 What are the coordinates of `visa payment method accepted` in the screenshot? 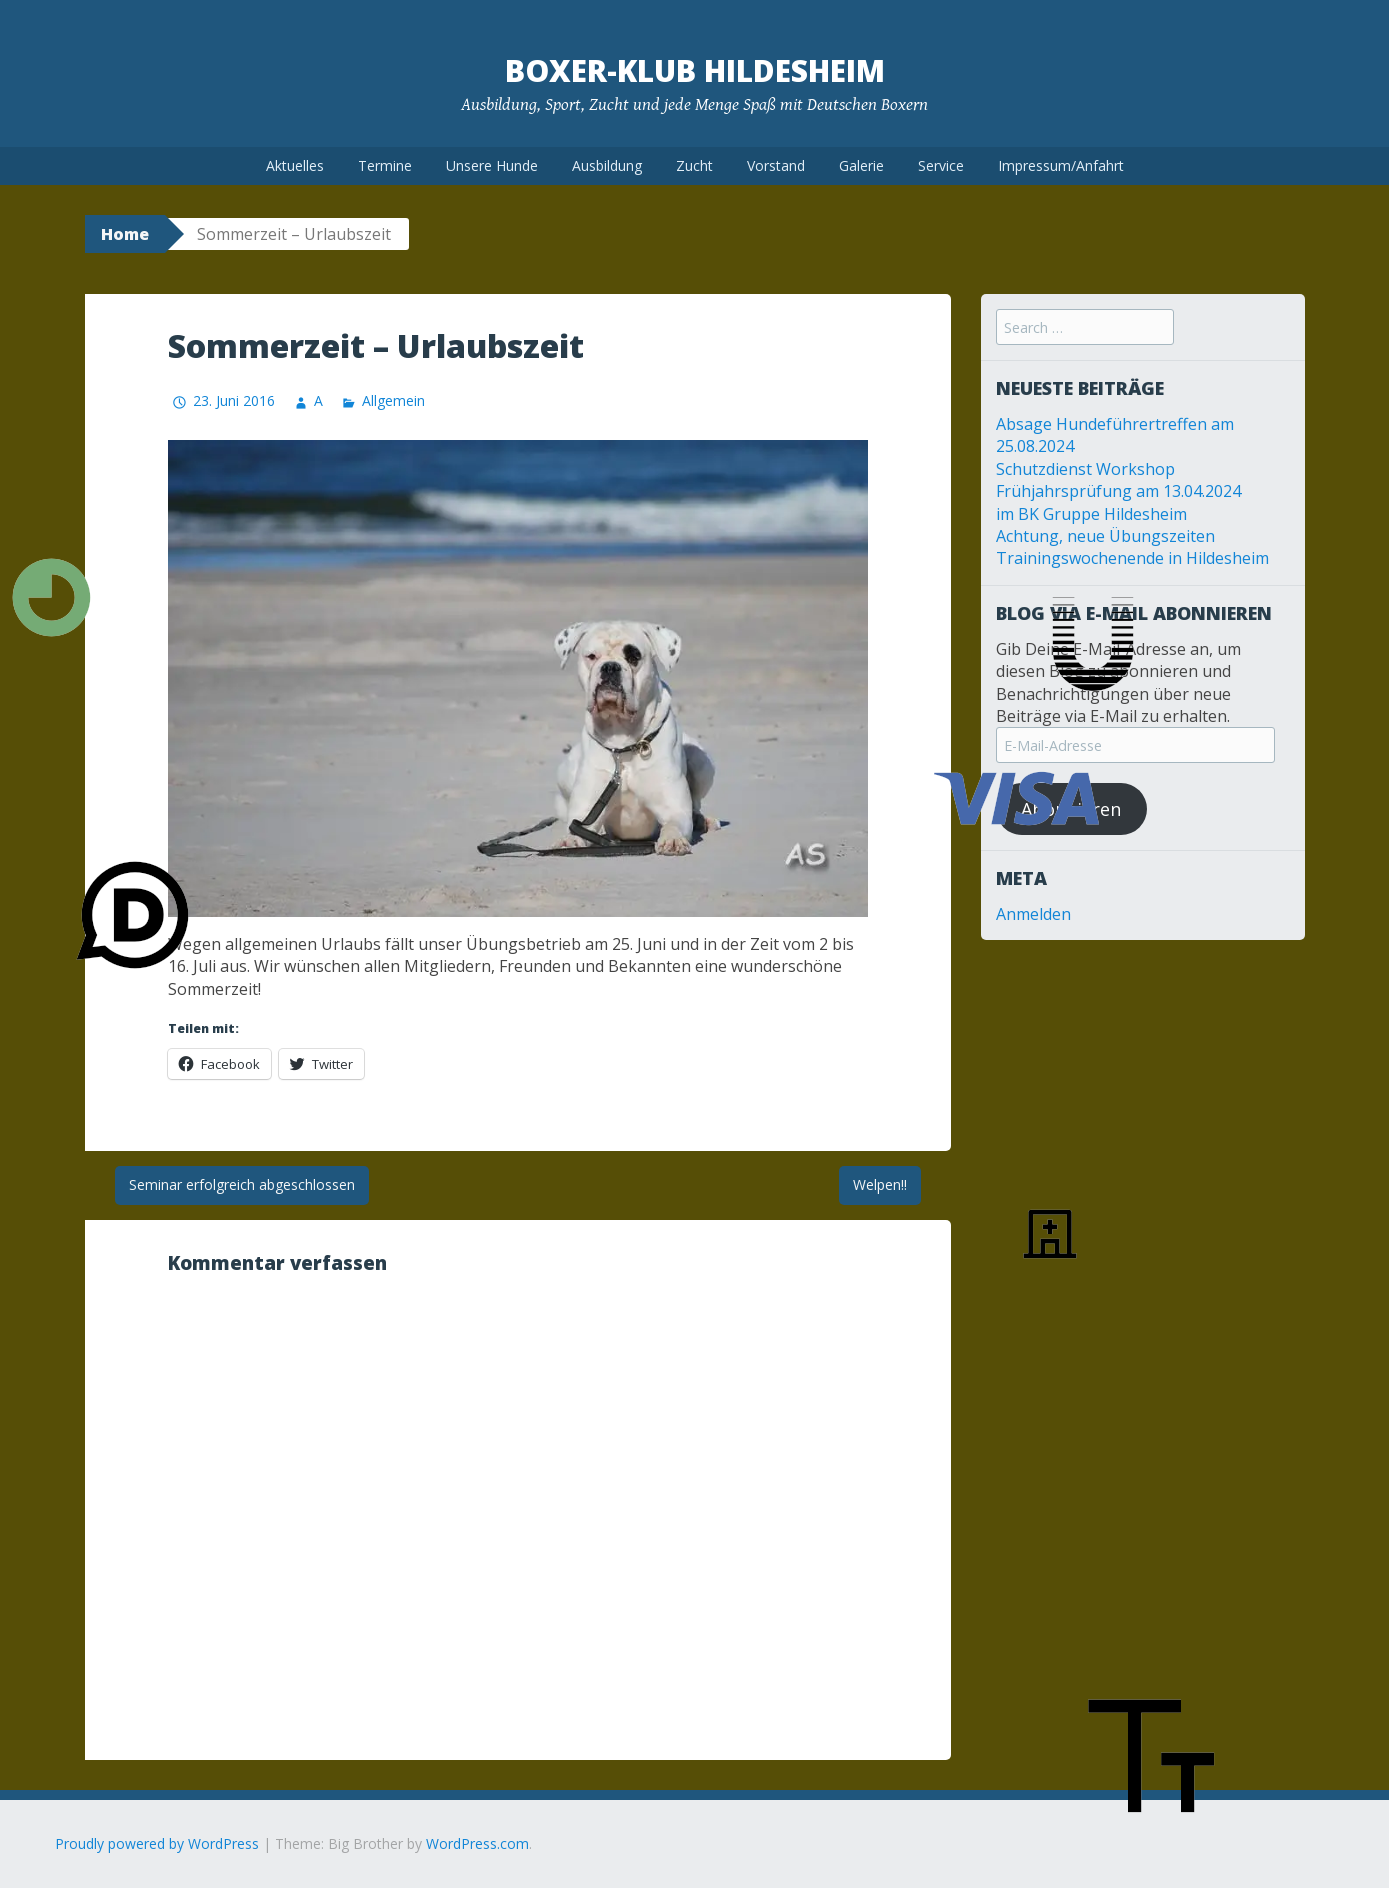 It's located at (1016, 798).